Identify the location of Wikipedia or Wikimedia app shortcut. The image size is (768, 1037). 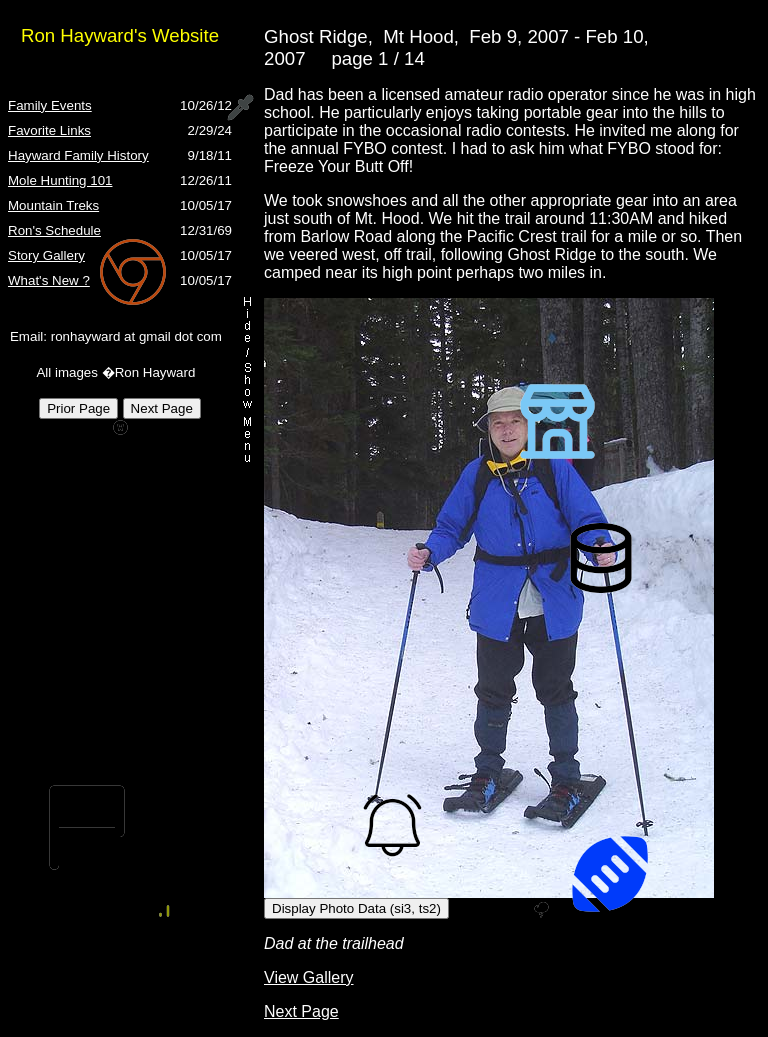
(120, 427).